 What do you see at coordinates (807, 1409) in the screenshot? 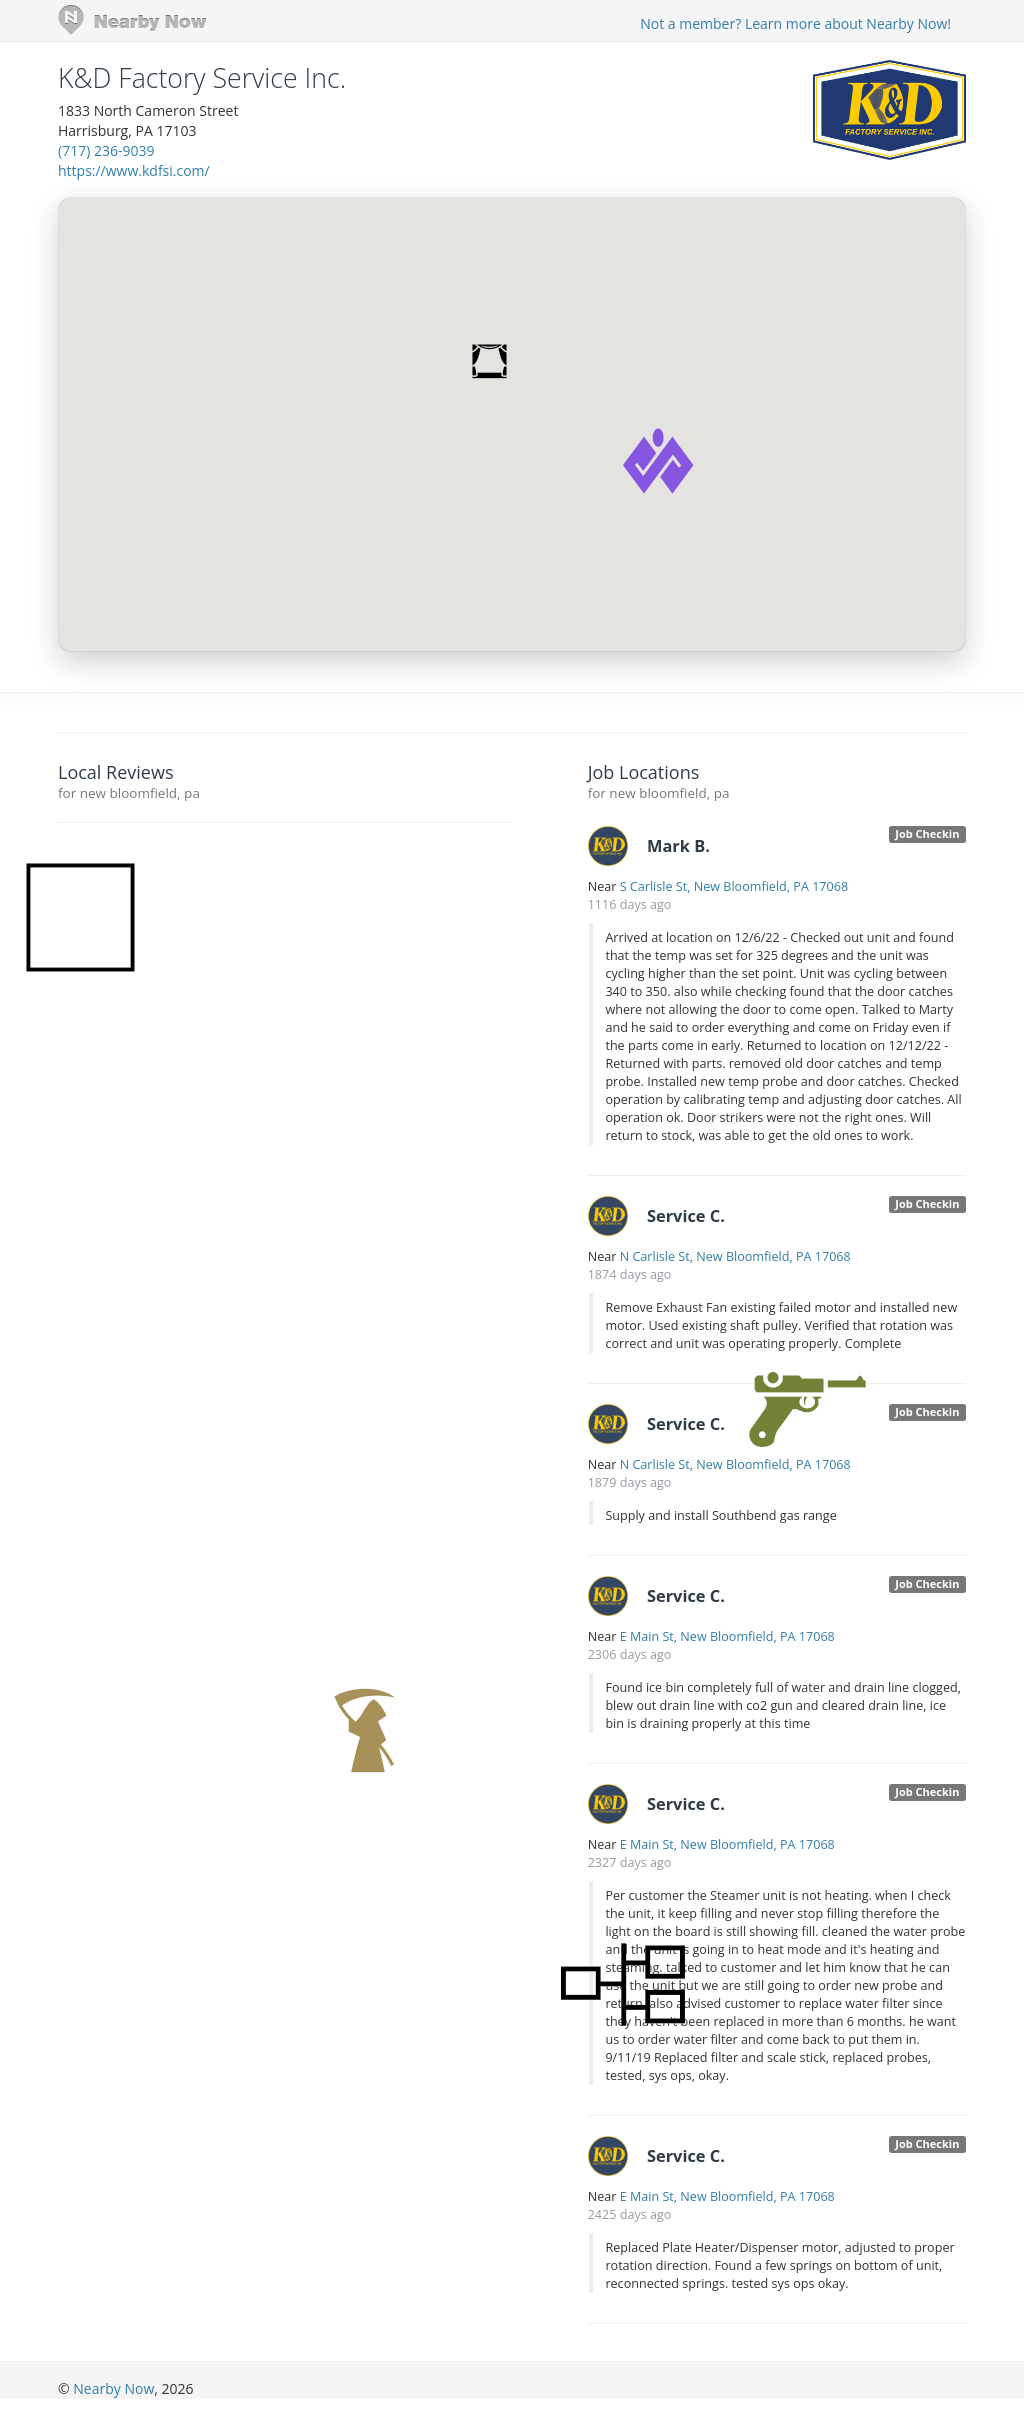
I see `access weapons or firearms inventory` at bounding box center [807, 1409].